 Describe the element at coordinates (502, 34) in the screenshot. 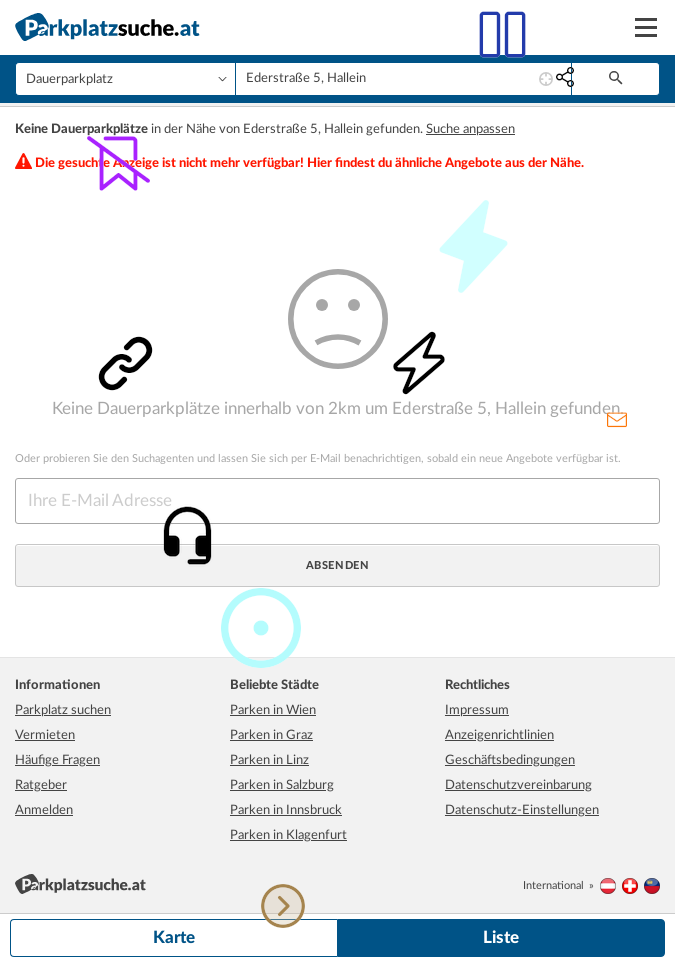

I see `switch to column view layout` at that location.